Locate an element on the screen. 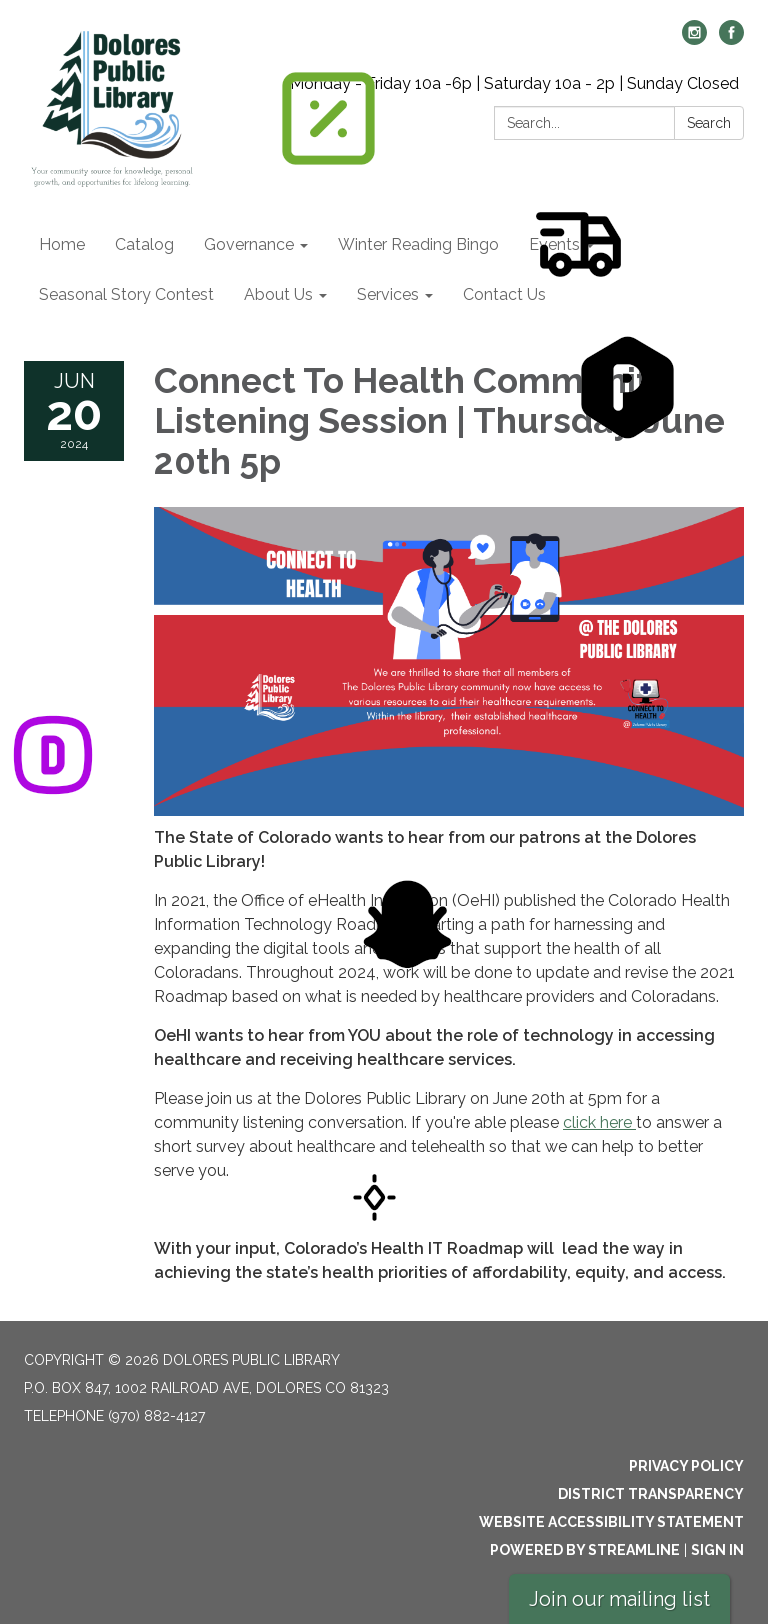 This screenshot has height=1624, width=768. align keyframe to center of timeline is located at coordinates (374, 1197).